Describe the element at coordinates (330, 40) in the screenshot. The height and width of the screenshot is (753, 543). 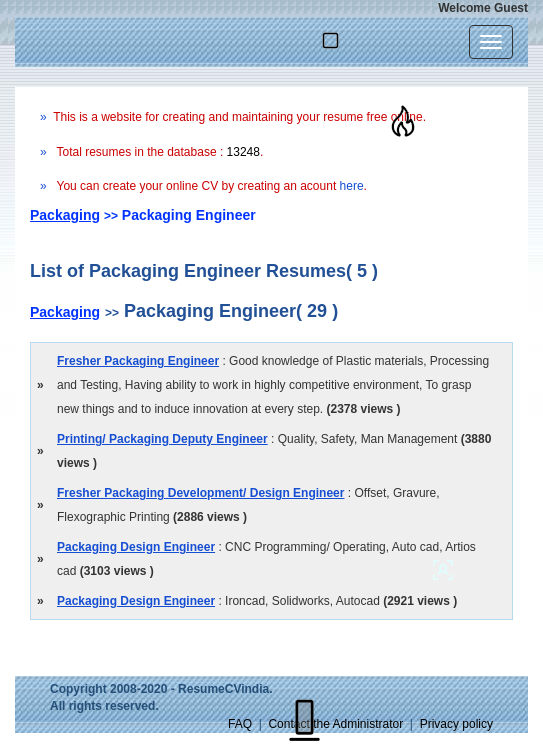
I see `crop image to 1:1 square ratio` at that location.